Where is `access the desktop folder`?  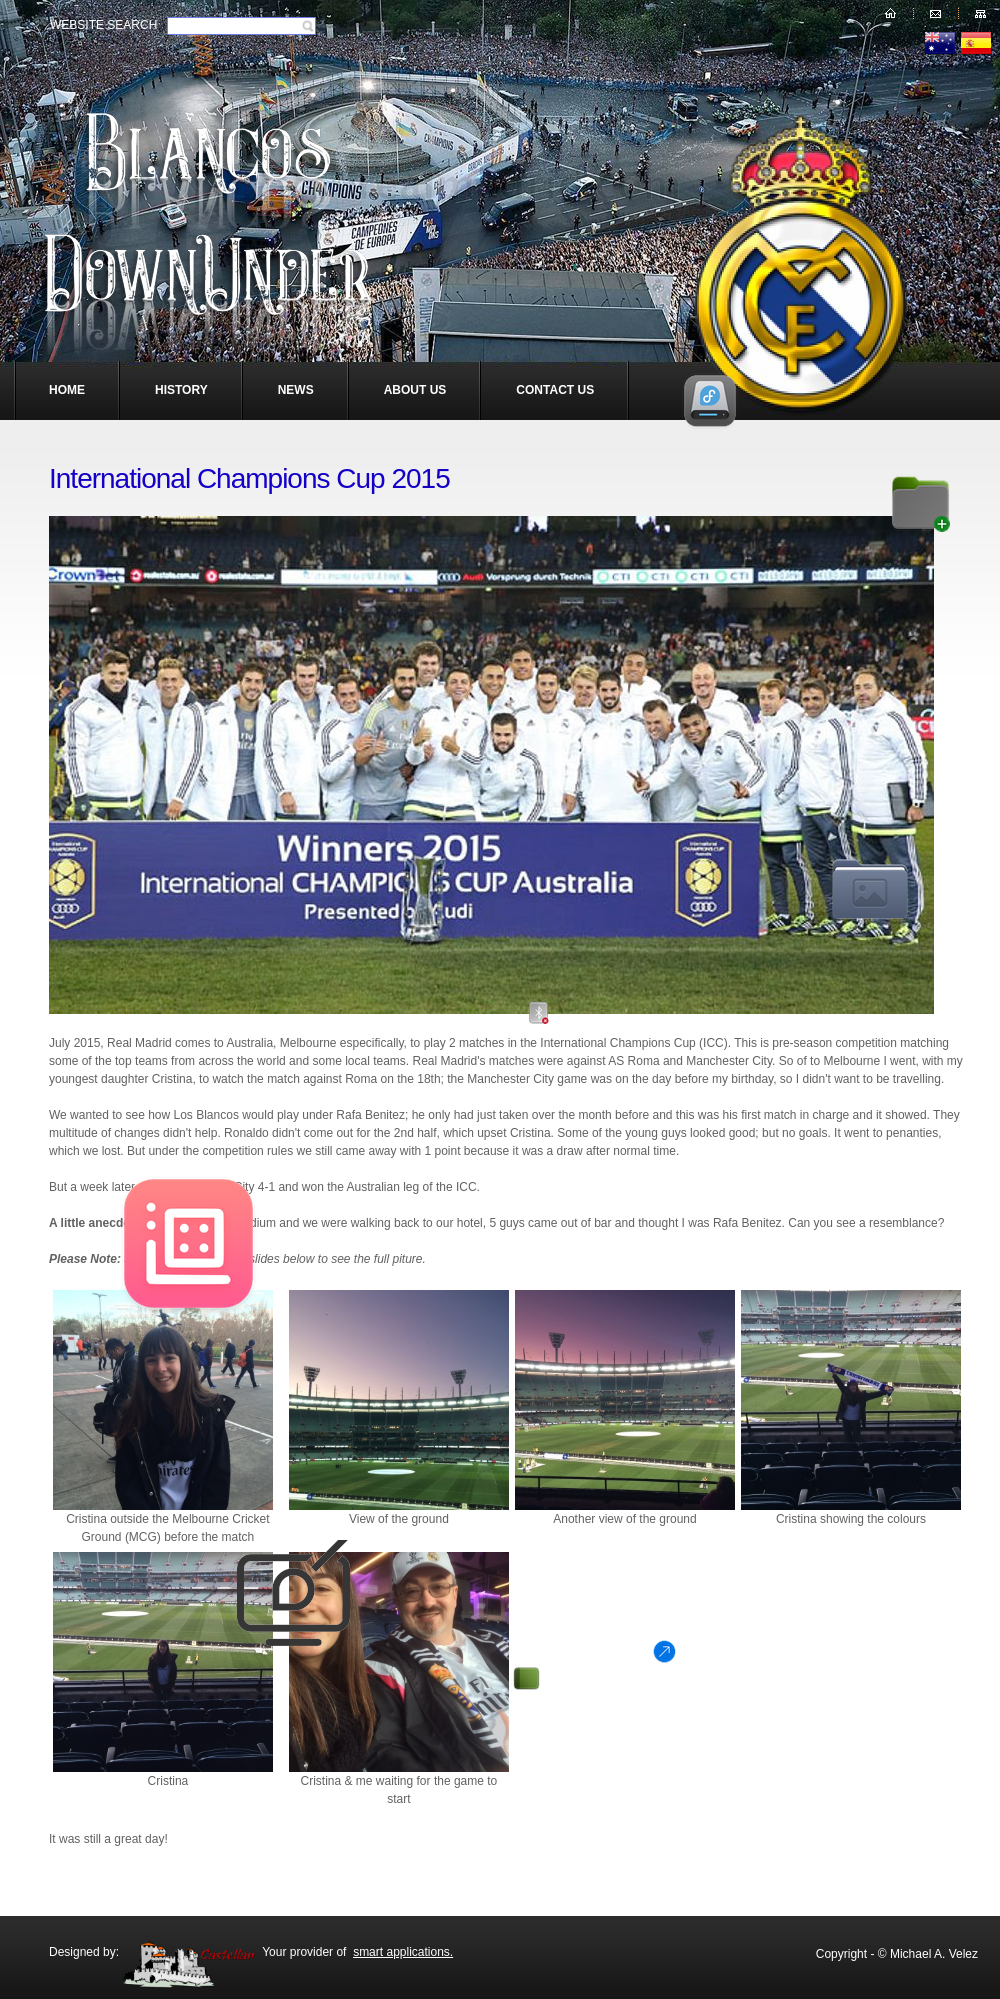
access the desktop folder is located at coordinates (526, 1677).